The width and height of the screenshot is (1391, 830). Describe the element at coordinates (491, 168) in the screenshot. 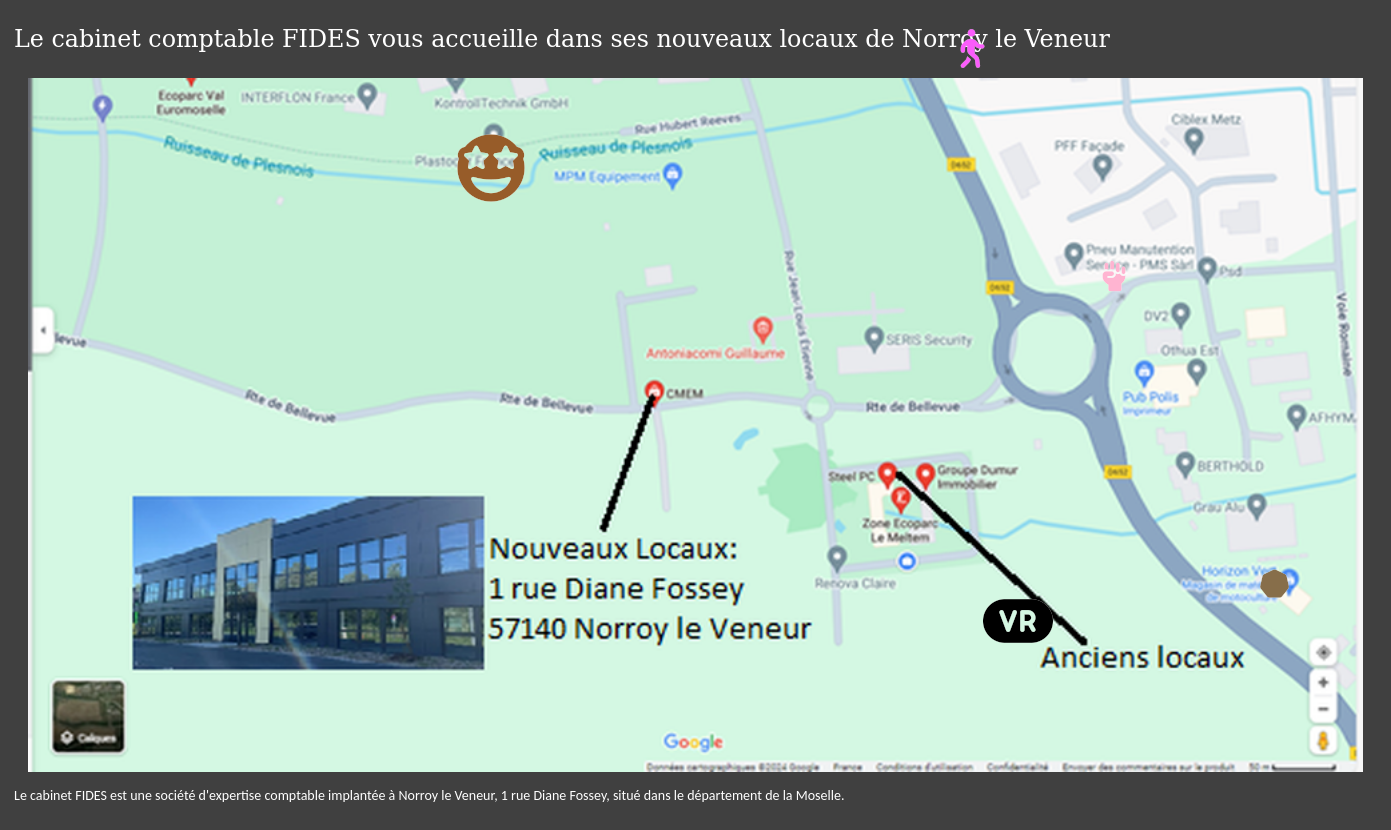

I see `indicates a top-rated or favorite item` at that location.